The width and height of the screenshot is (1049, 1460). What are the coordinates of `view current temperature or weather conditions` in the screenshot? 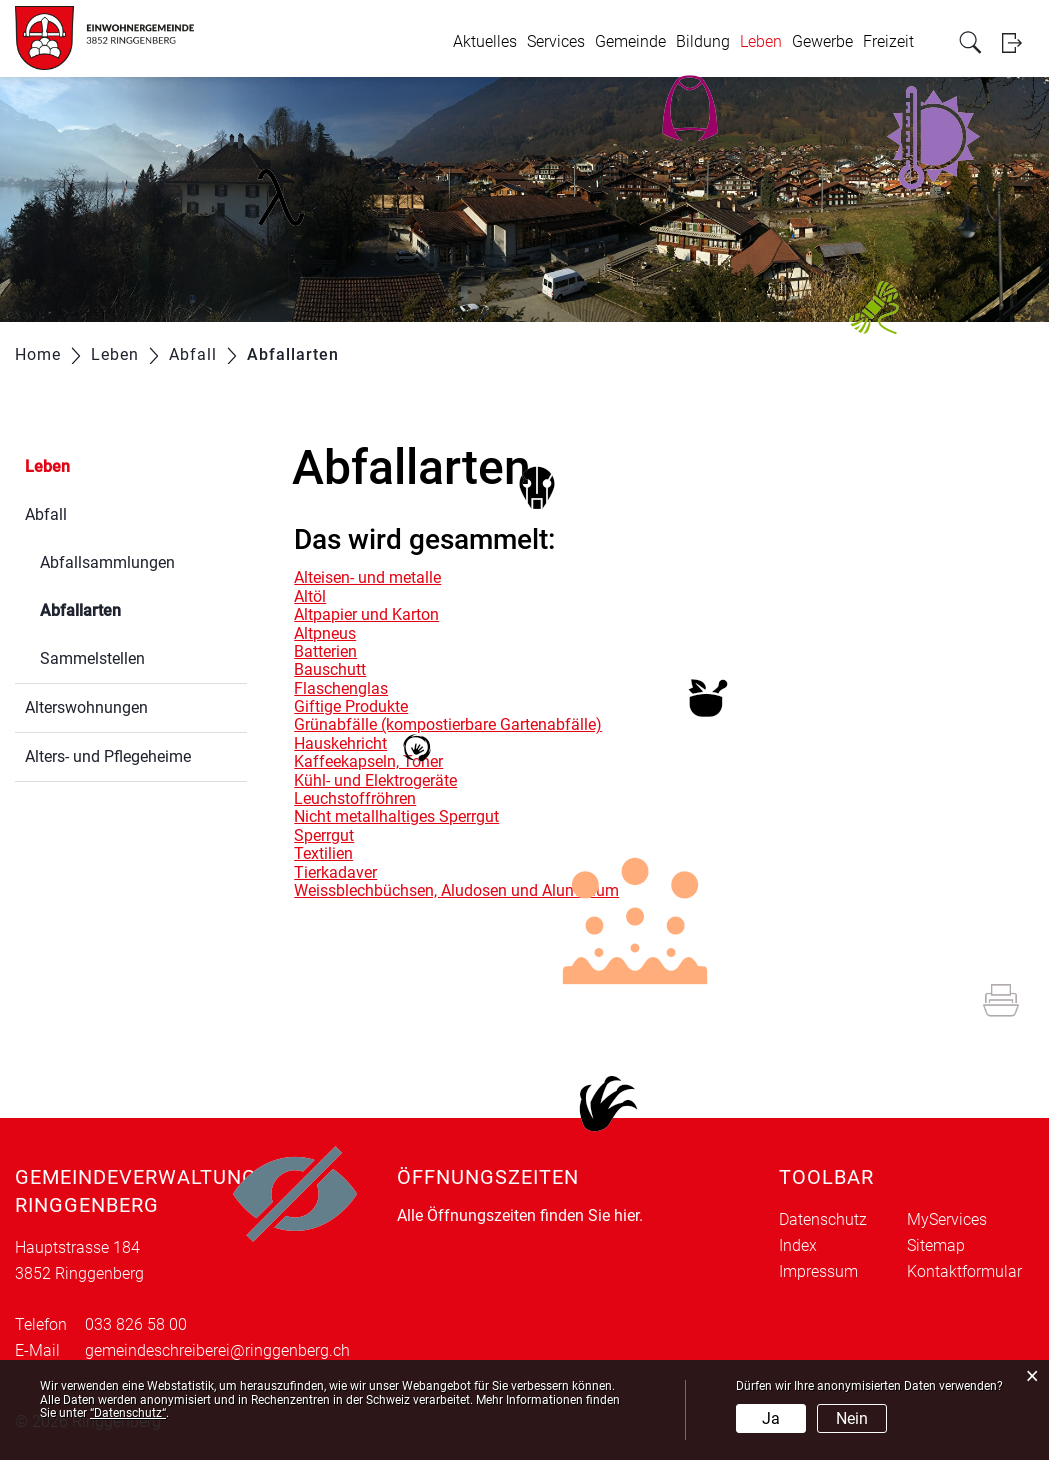 It's located at (933, 136).